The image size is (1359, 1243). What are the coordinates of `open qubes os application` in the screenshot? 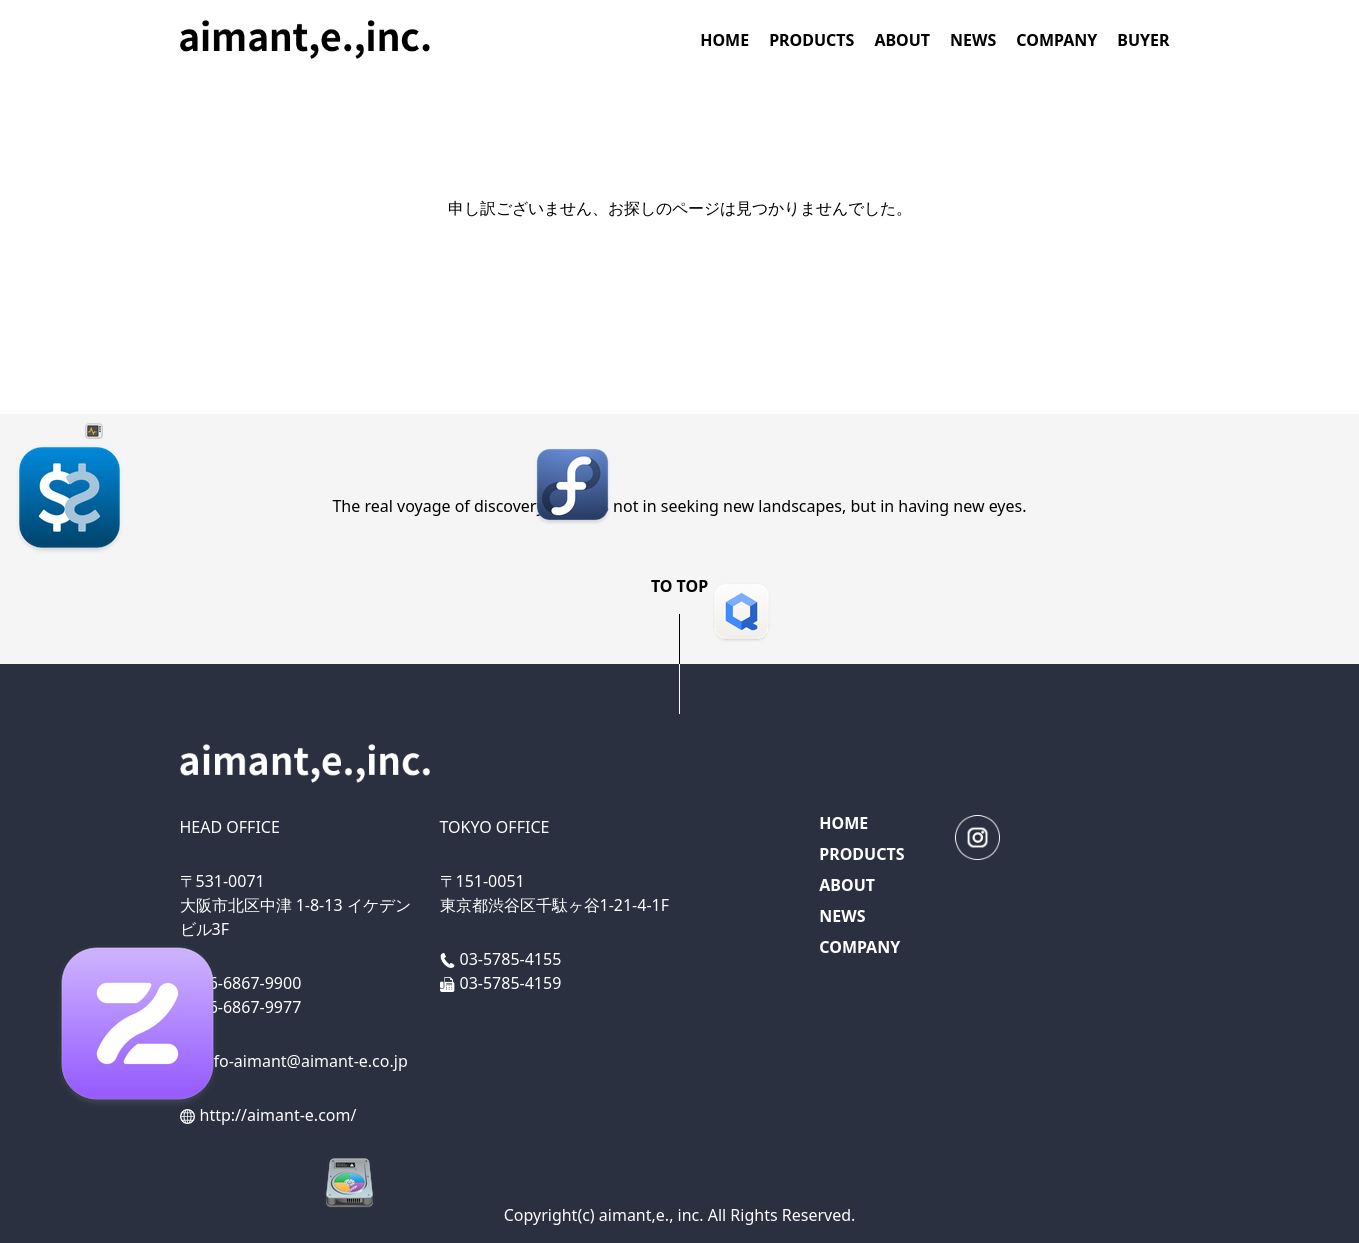 It's located at (741, 611).